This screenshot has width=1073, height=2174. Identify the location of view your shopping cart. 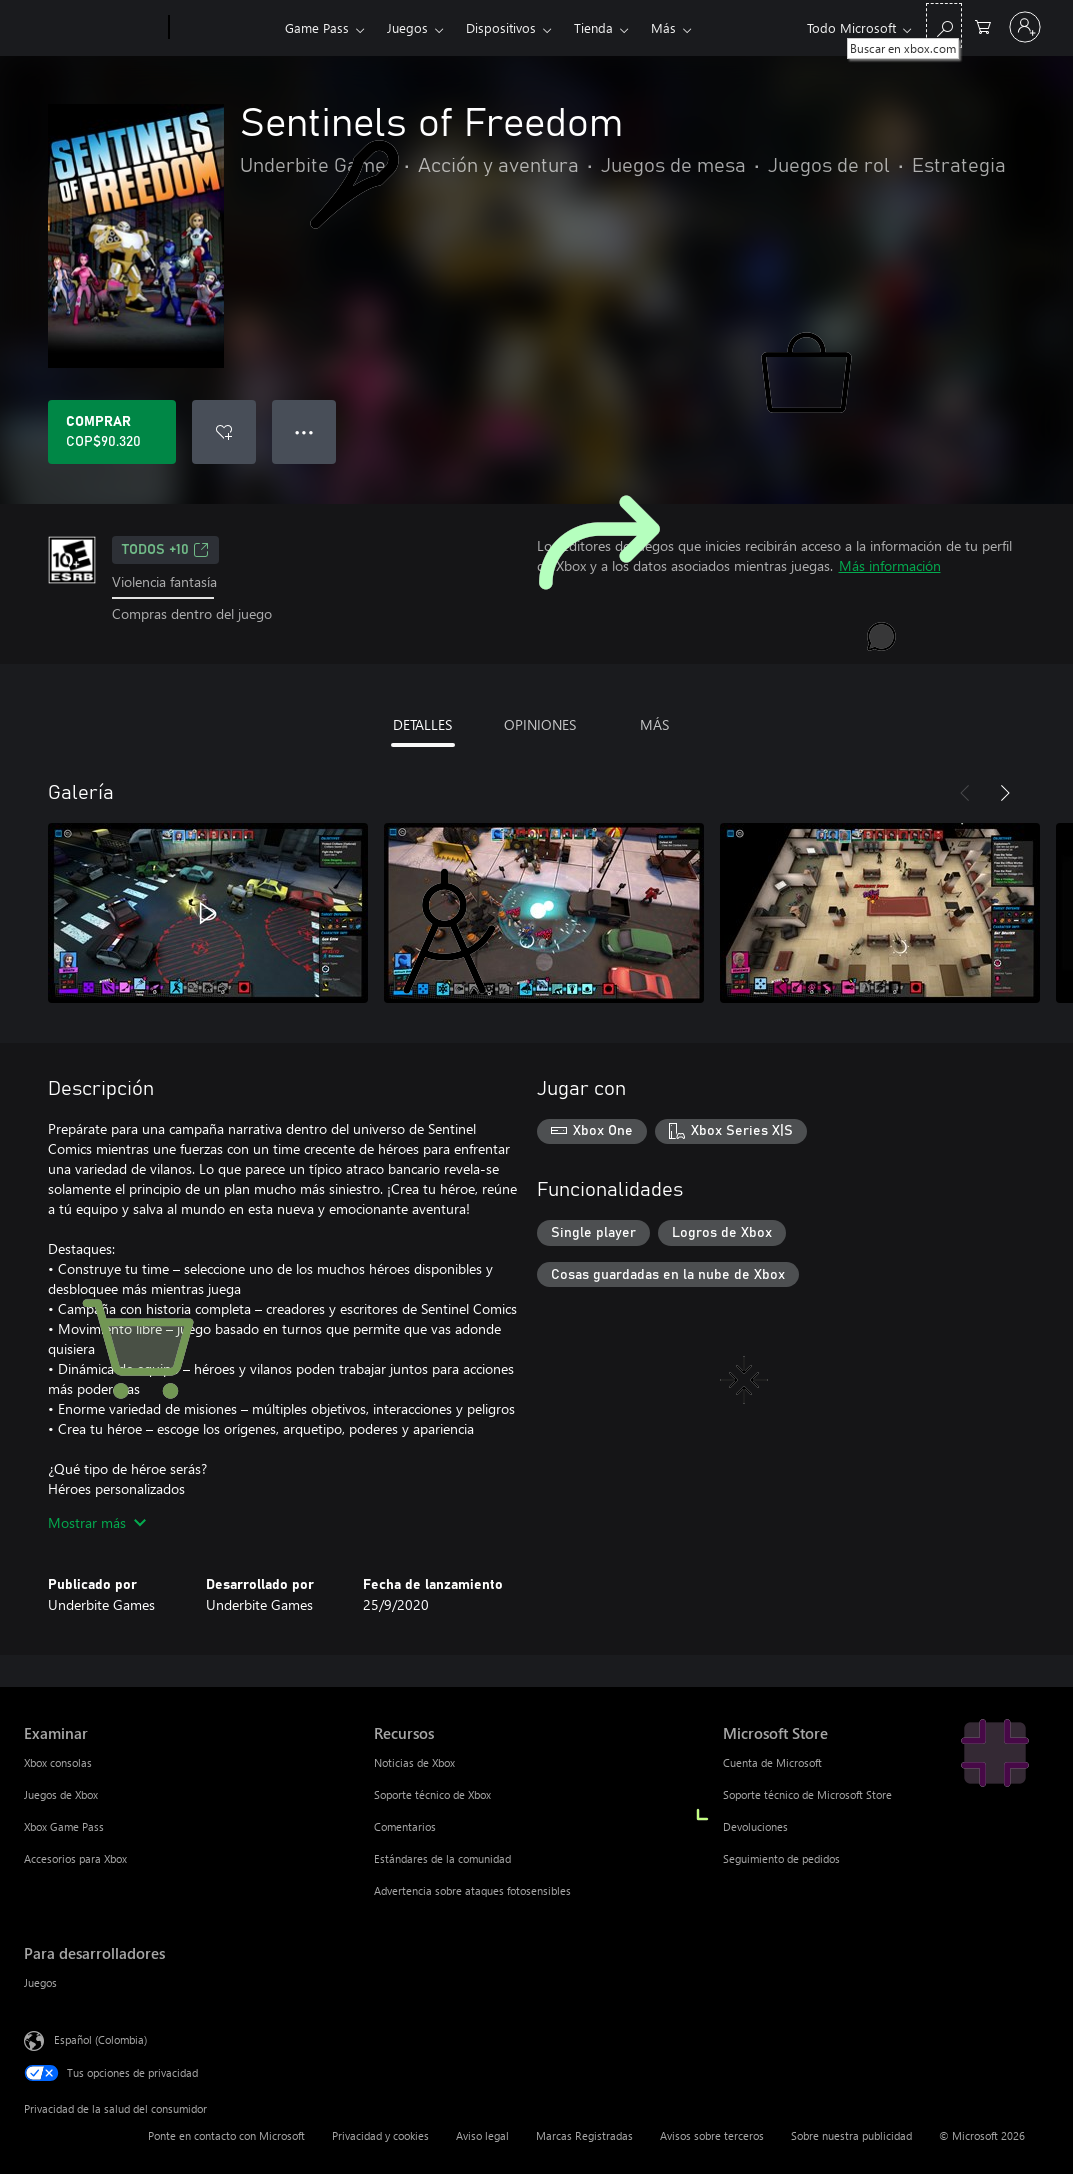
(140, 1349).